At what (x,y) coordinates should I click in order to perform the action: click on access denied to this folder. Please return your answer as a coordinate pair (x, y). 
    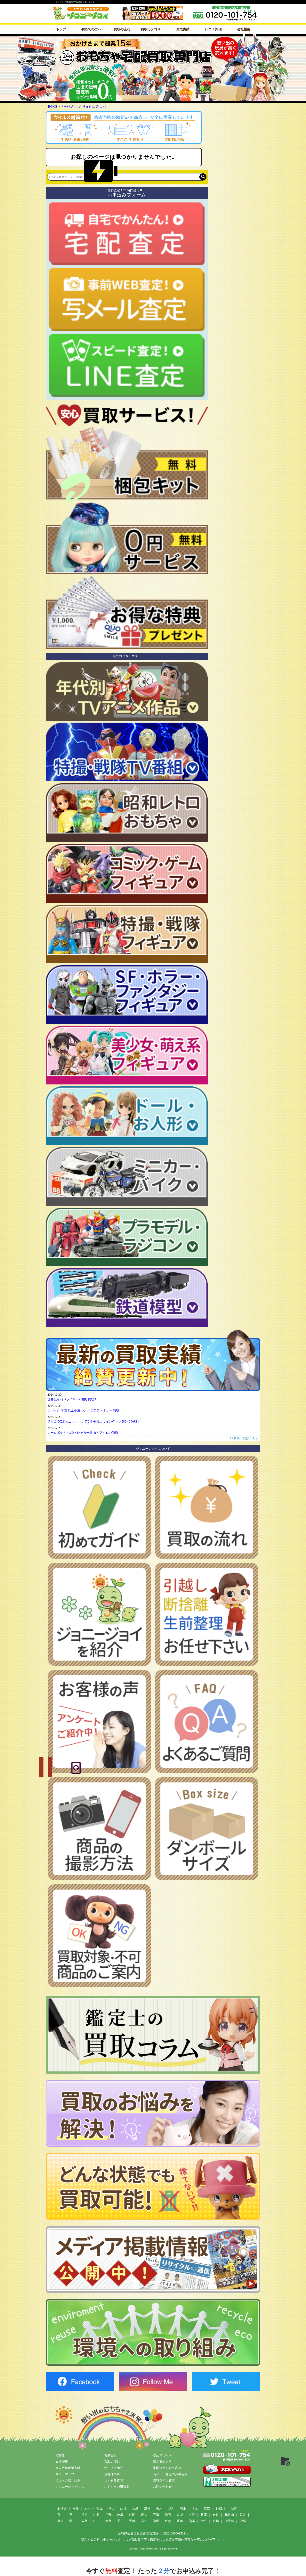
    Looking at the image, I should click on (285, 2461).